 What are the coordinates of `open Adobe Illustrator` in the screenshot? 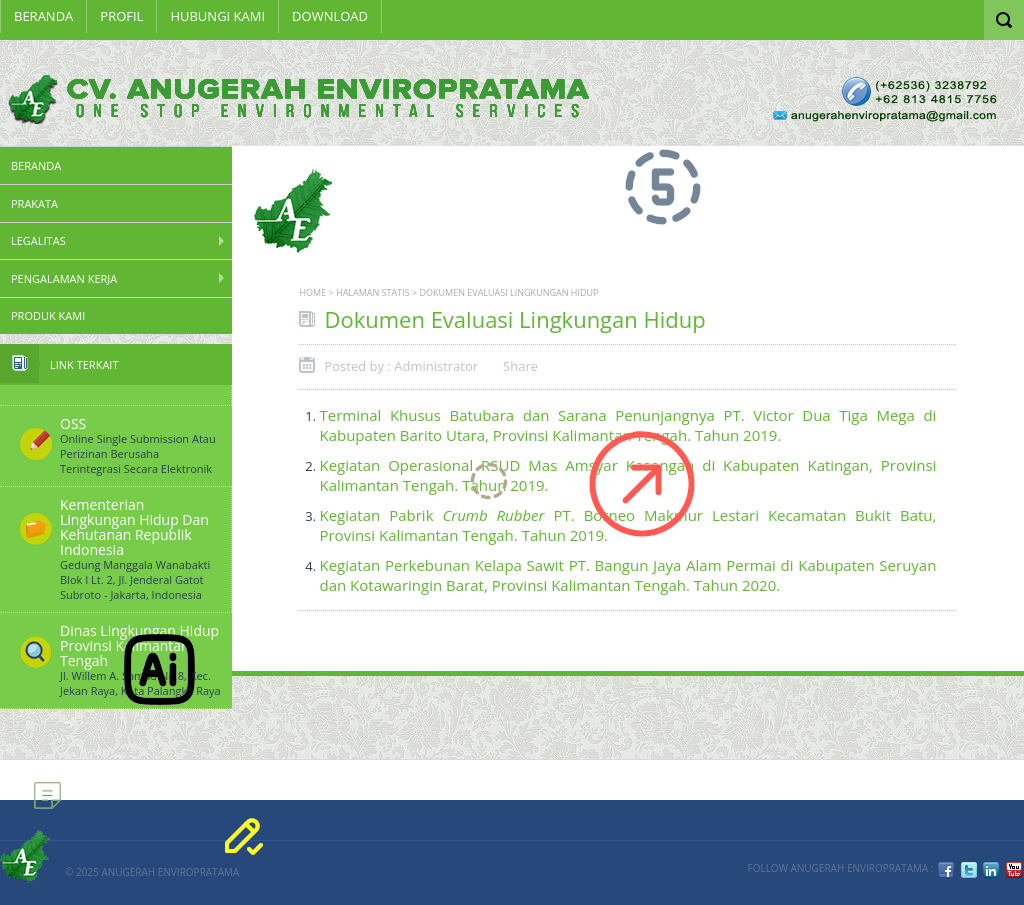 It's located at (159, 669).